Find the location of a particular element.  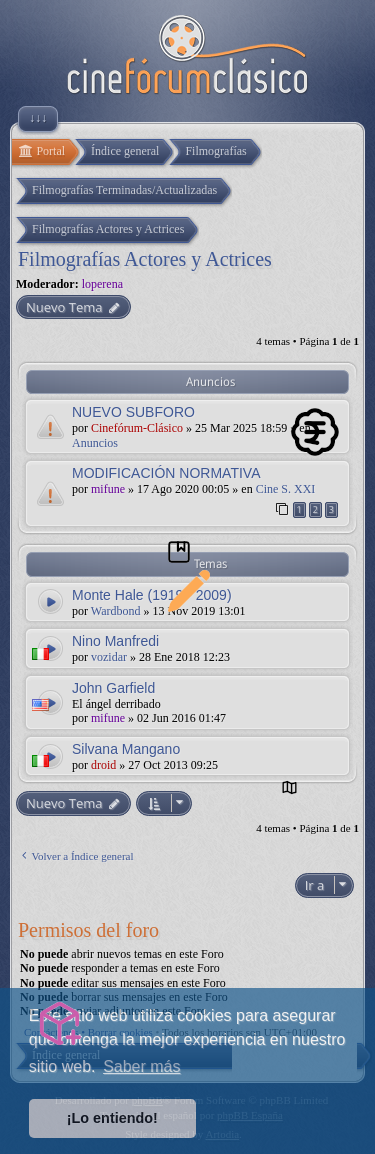

view Indian rupee pricing or payment is located at coordinates (315, 432).